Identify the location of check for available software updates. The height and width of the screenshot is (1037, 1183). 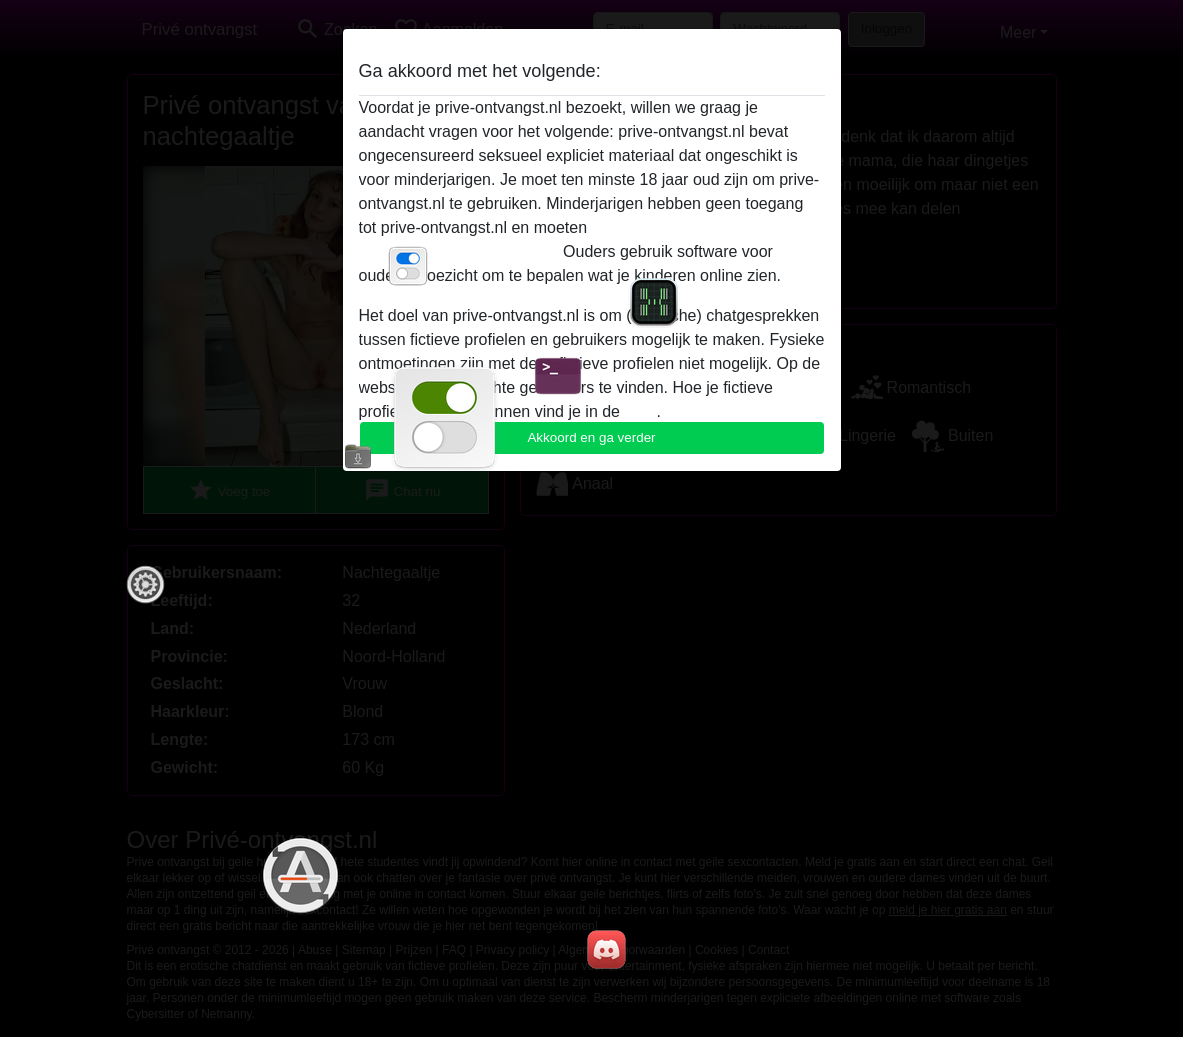
(300, 875).